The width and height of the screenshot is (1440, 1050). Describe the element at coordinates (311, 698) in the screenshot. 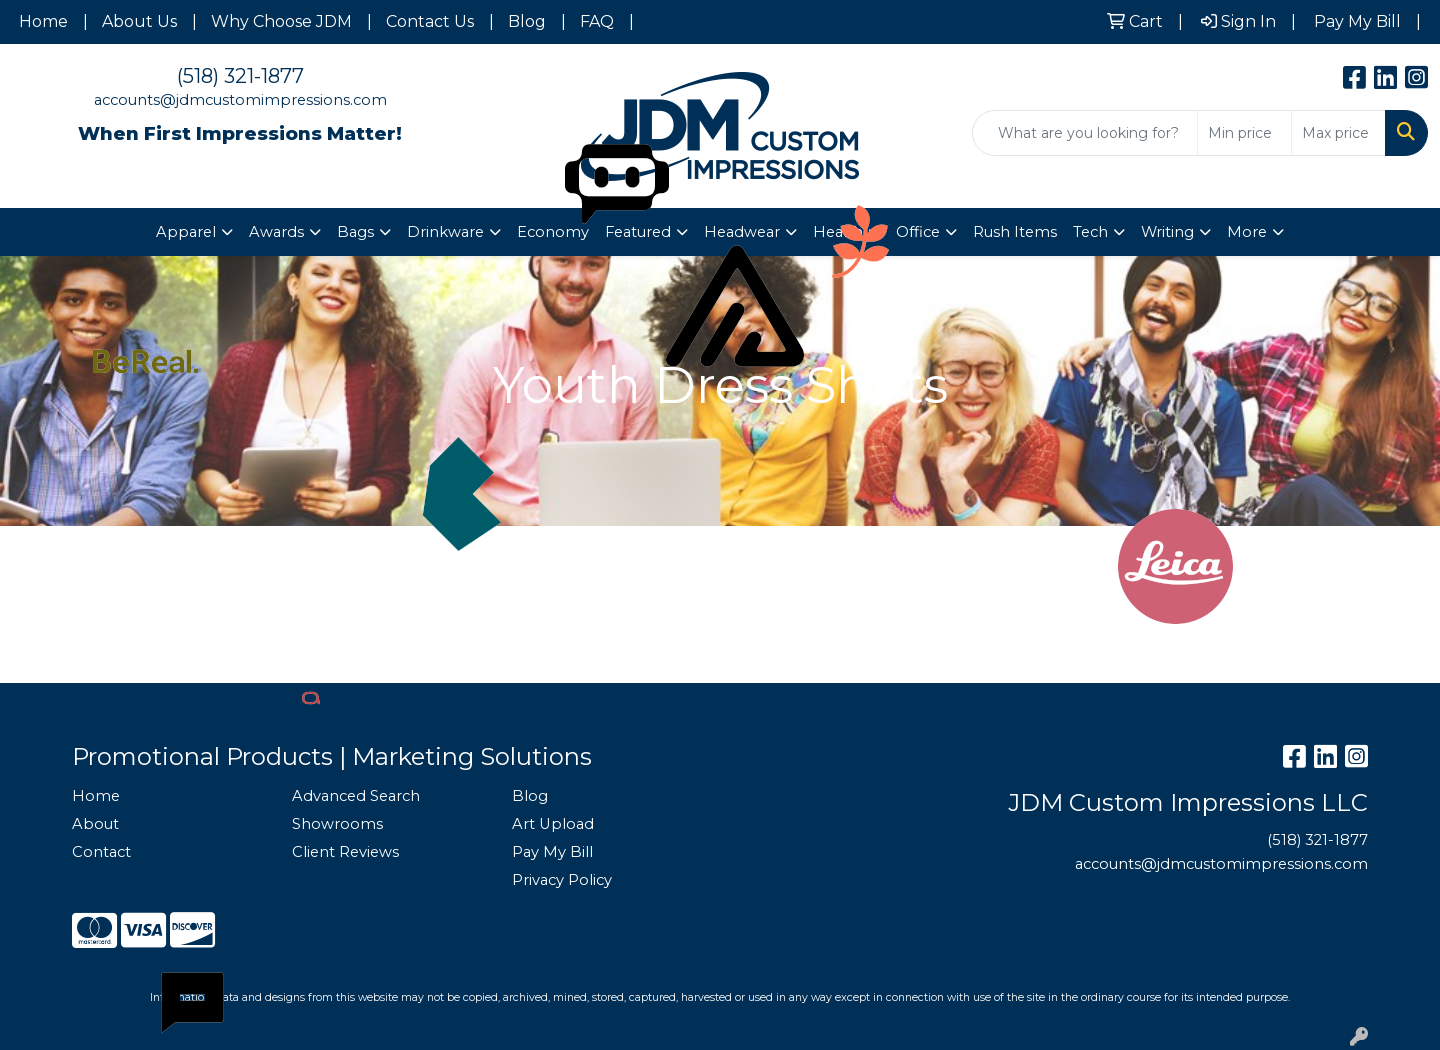

I see `AbbVie pharmaceutical company logo` at that location.